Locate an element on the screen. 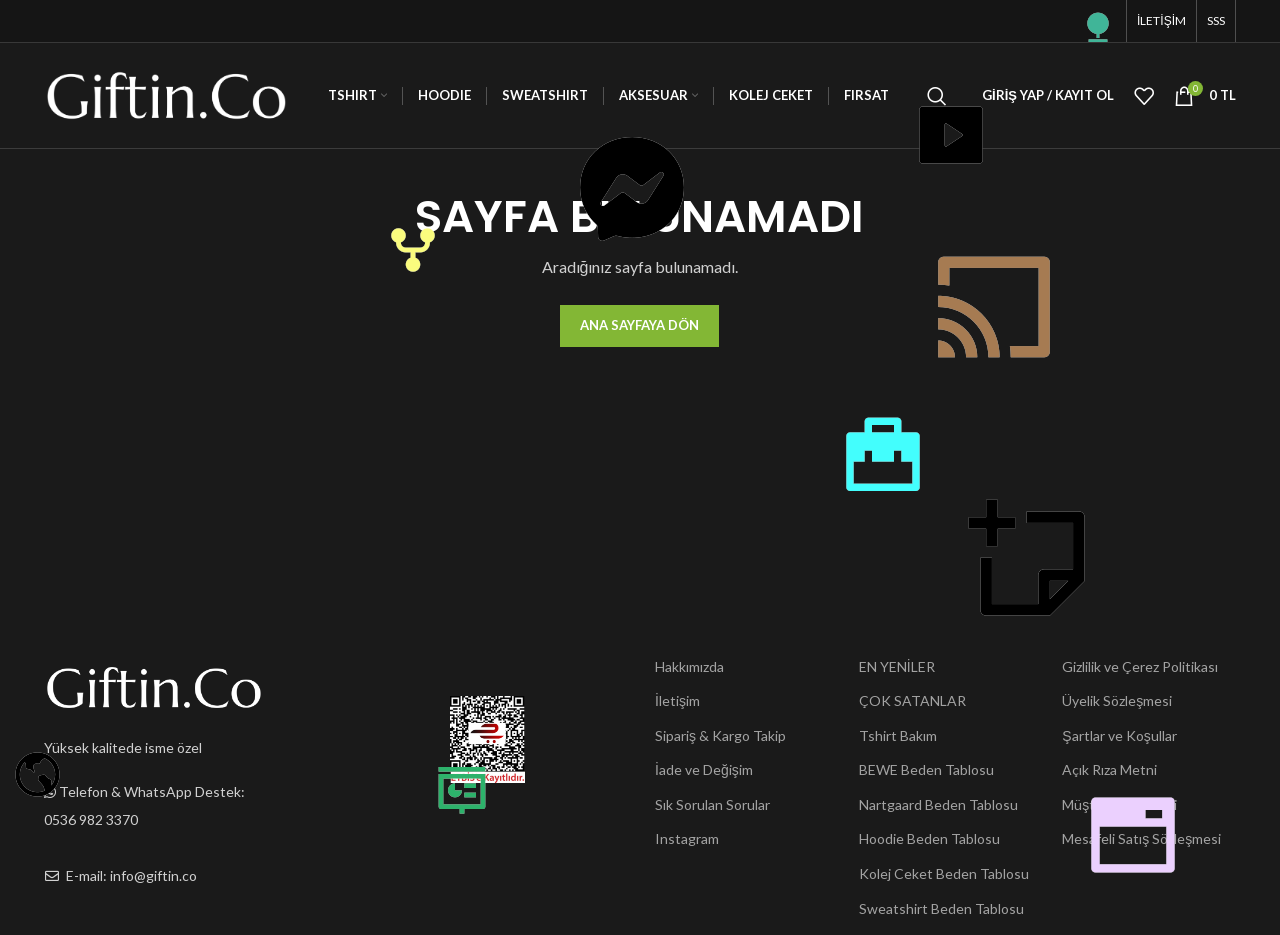 This screenshot has width=1280, height=935. switch to global or worldwide view is located at coordinates (37, 774).